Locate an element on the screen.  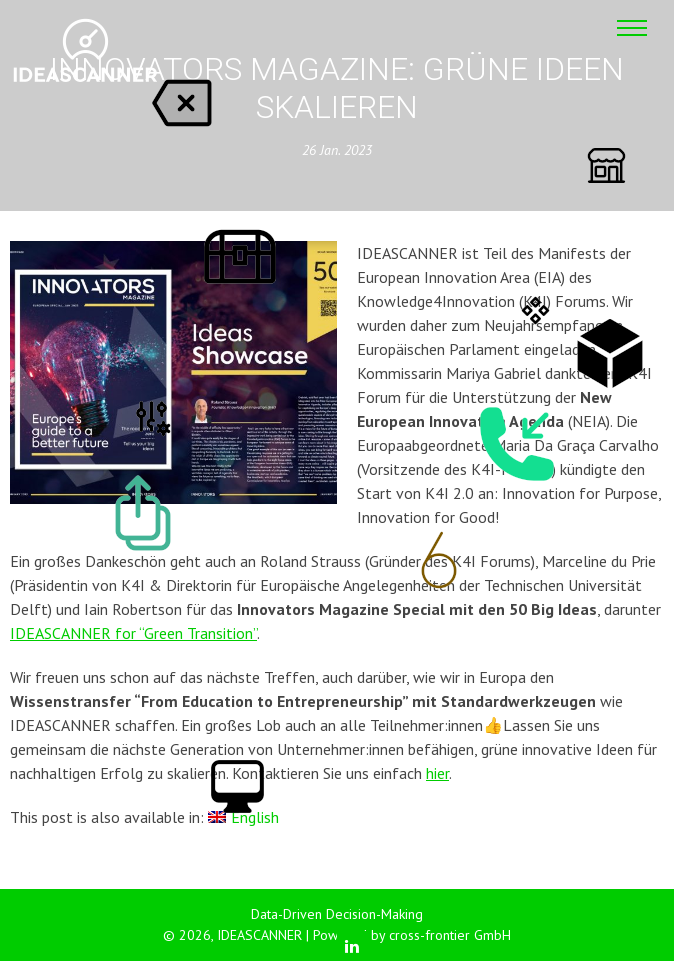
access desktop or computer settings is located at coordinates (237, 786).